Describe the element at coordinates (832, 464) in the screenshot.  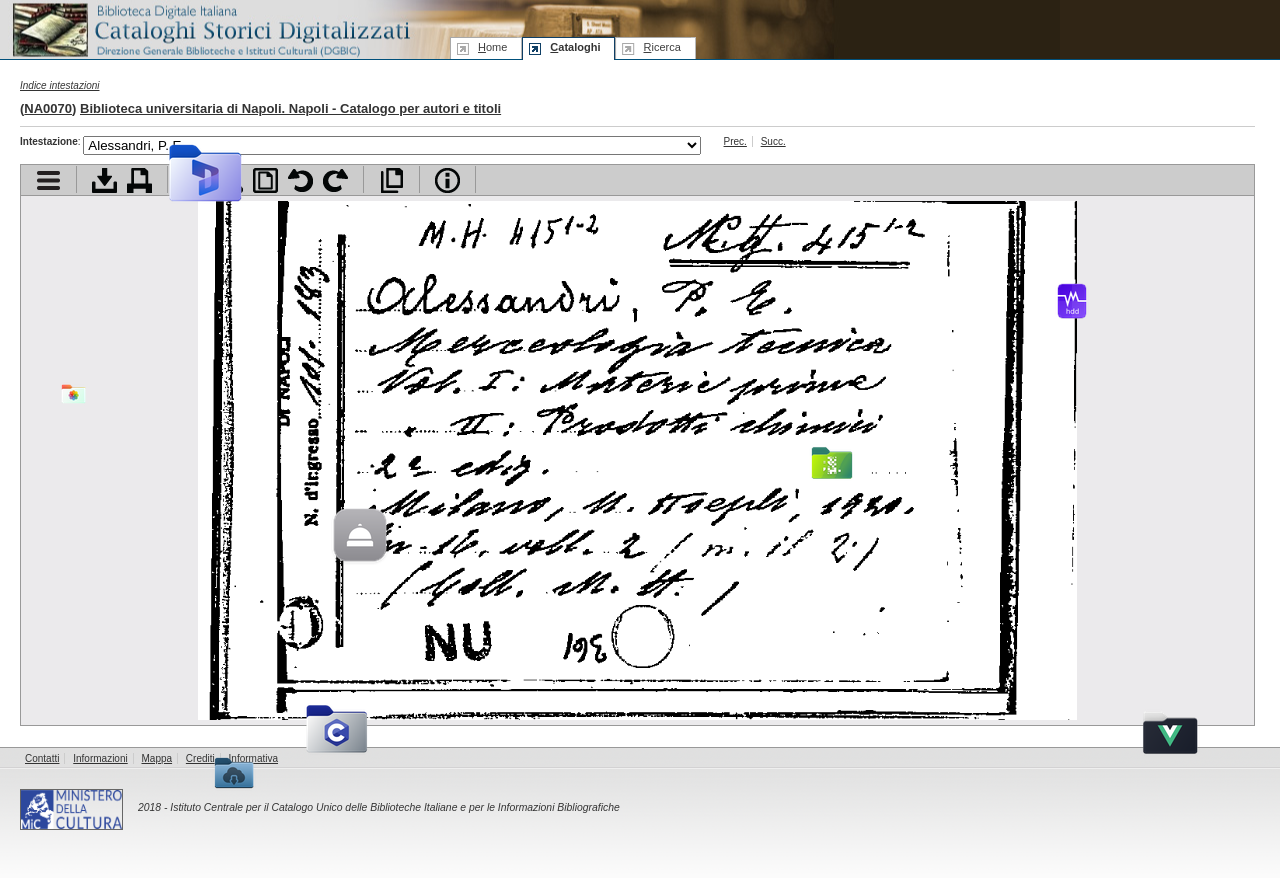
I see `open your GameJolt games folder` at that location.